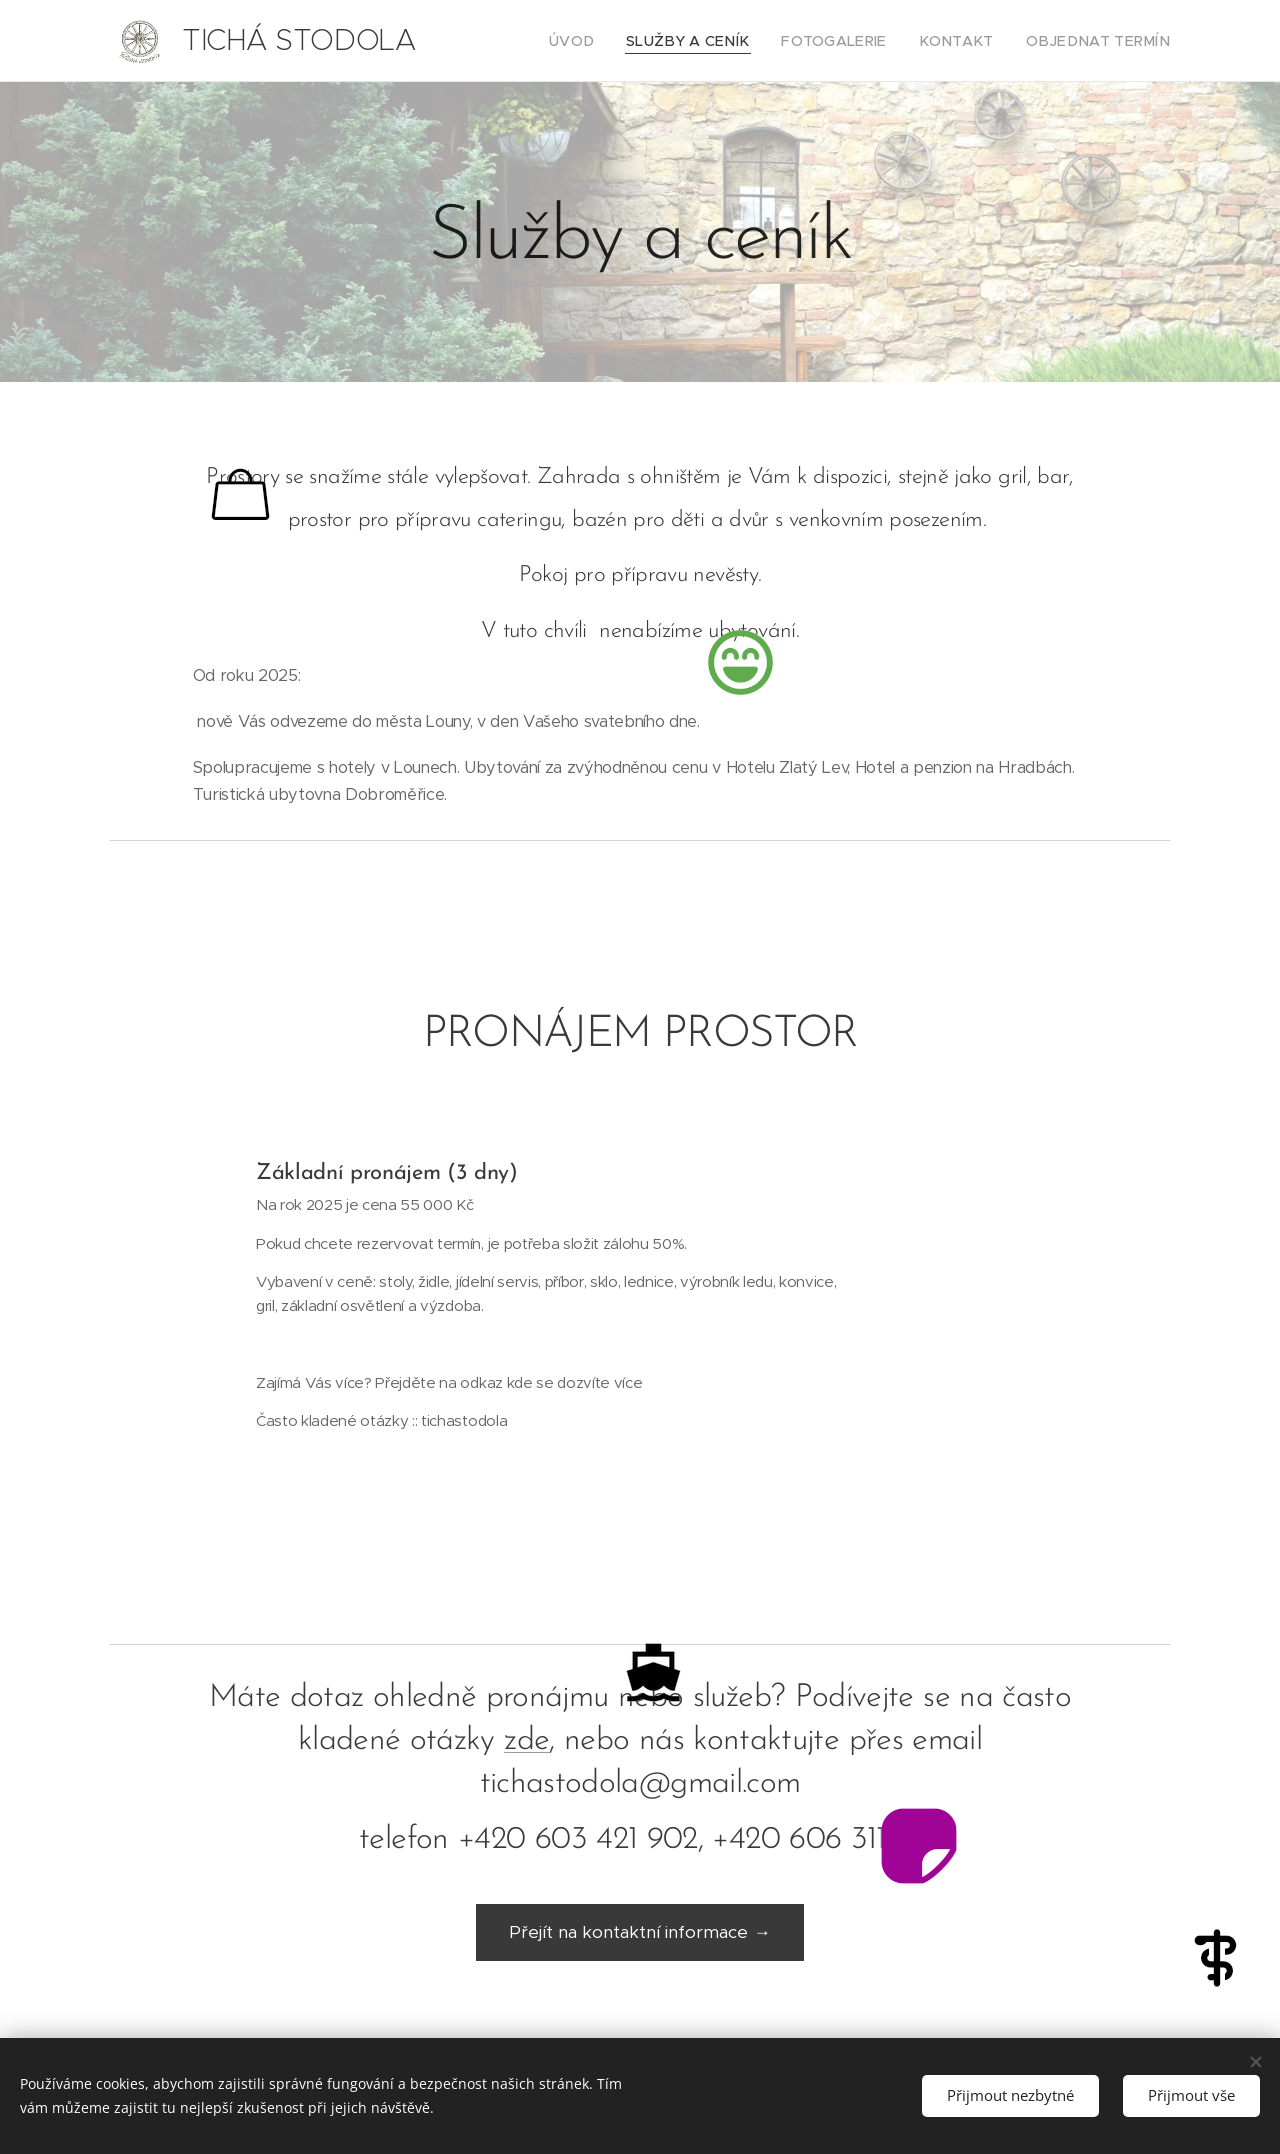 The height and width of the screenshot is (2154, 1280). Describe the element at coordinates (1217, 1958) in the screenshot. I see `access medical or healthcare services` at that location.